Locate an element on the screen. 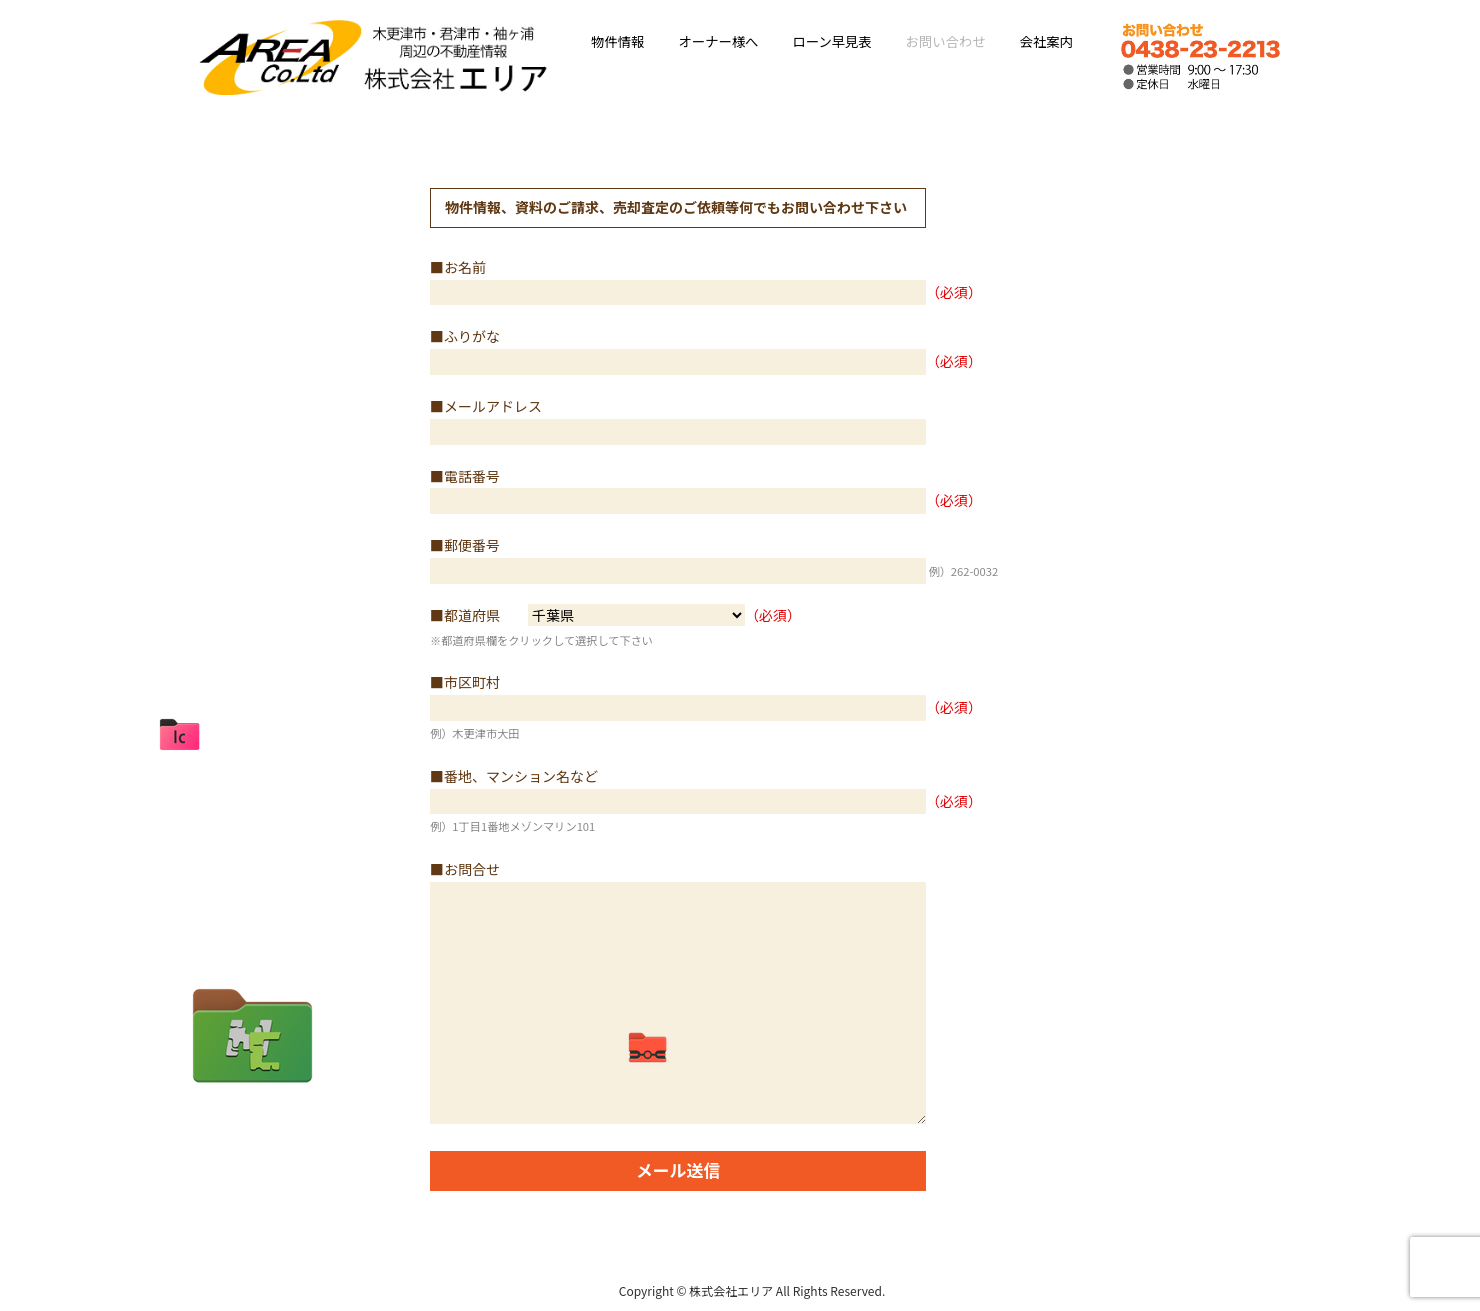 This screenshot has height=1311, width=1480. open folder containing Adobe InCopy files is located at coordinates (179, 735).